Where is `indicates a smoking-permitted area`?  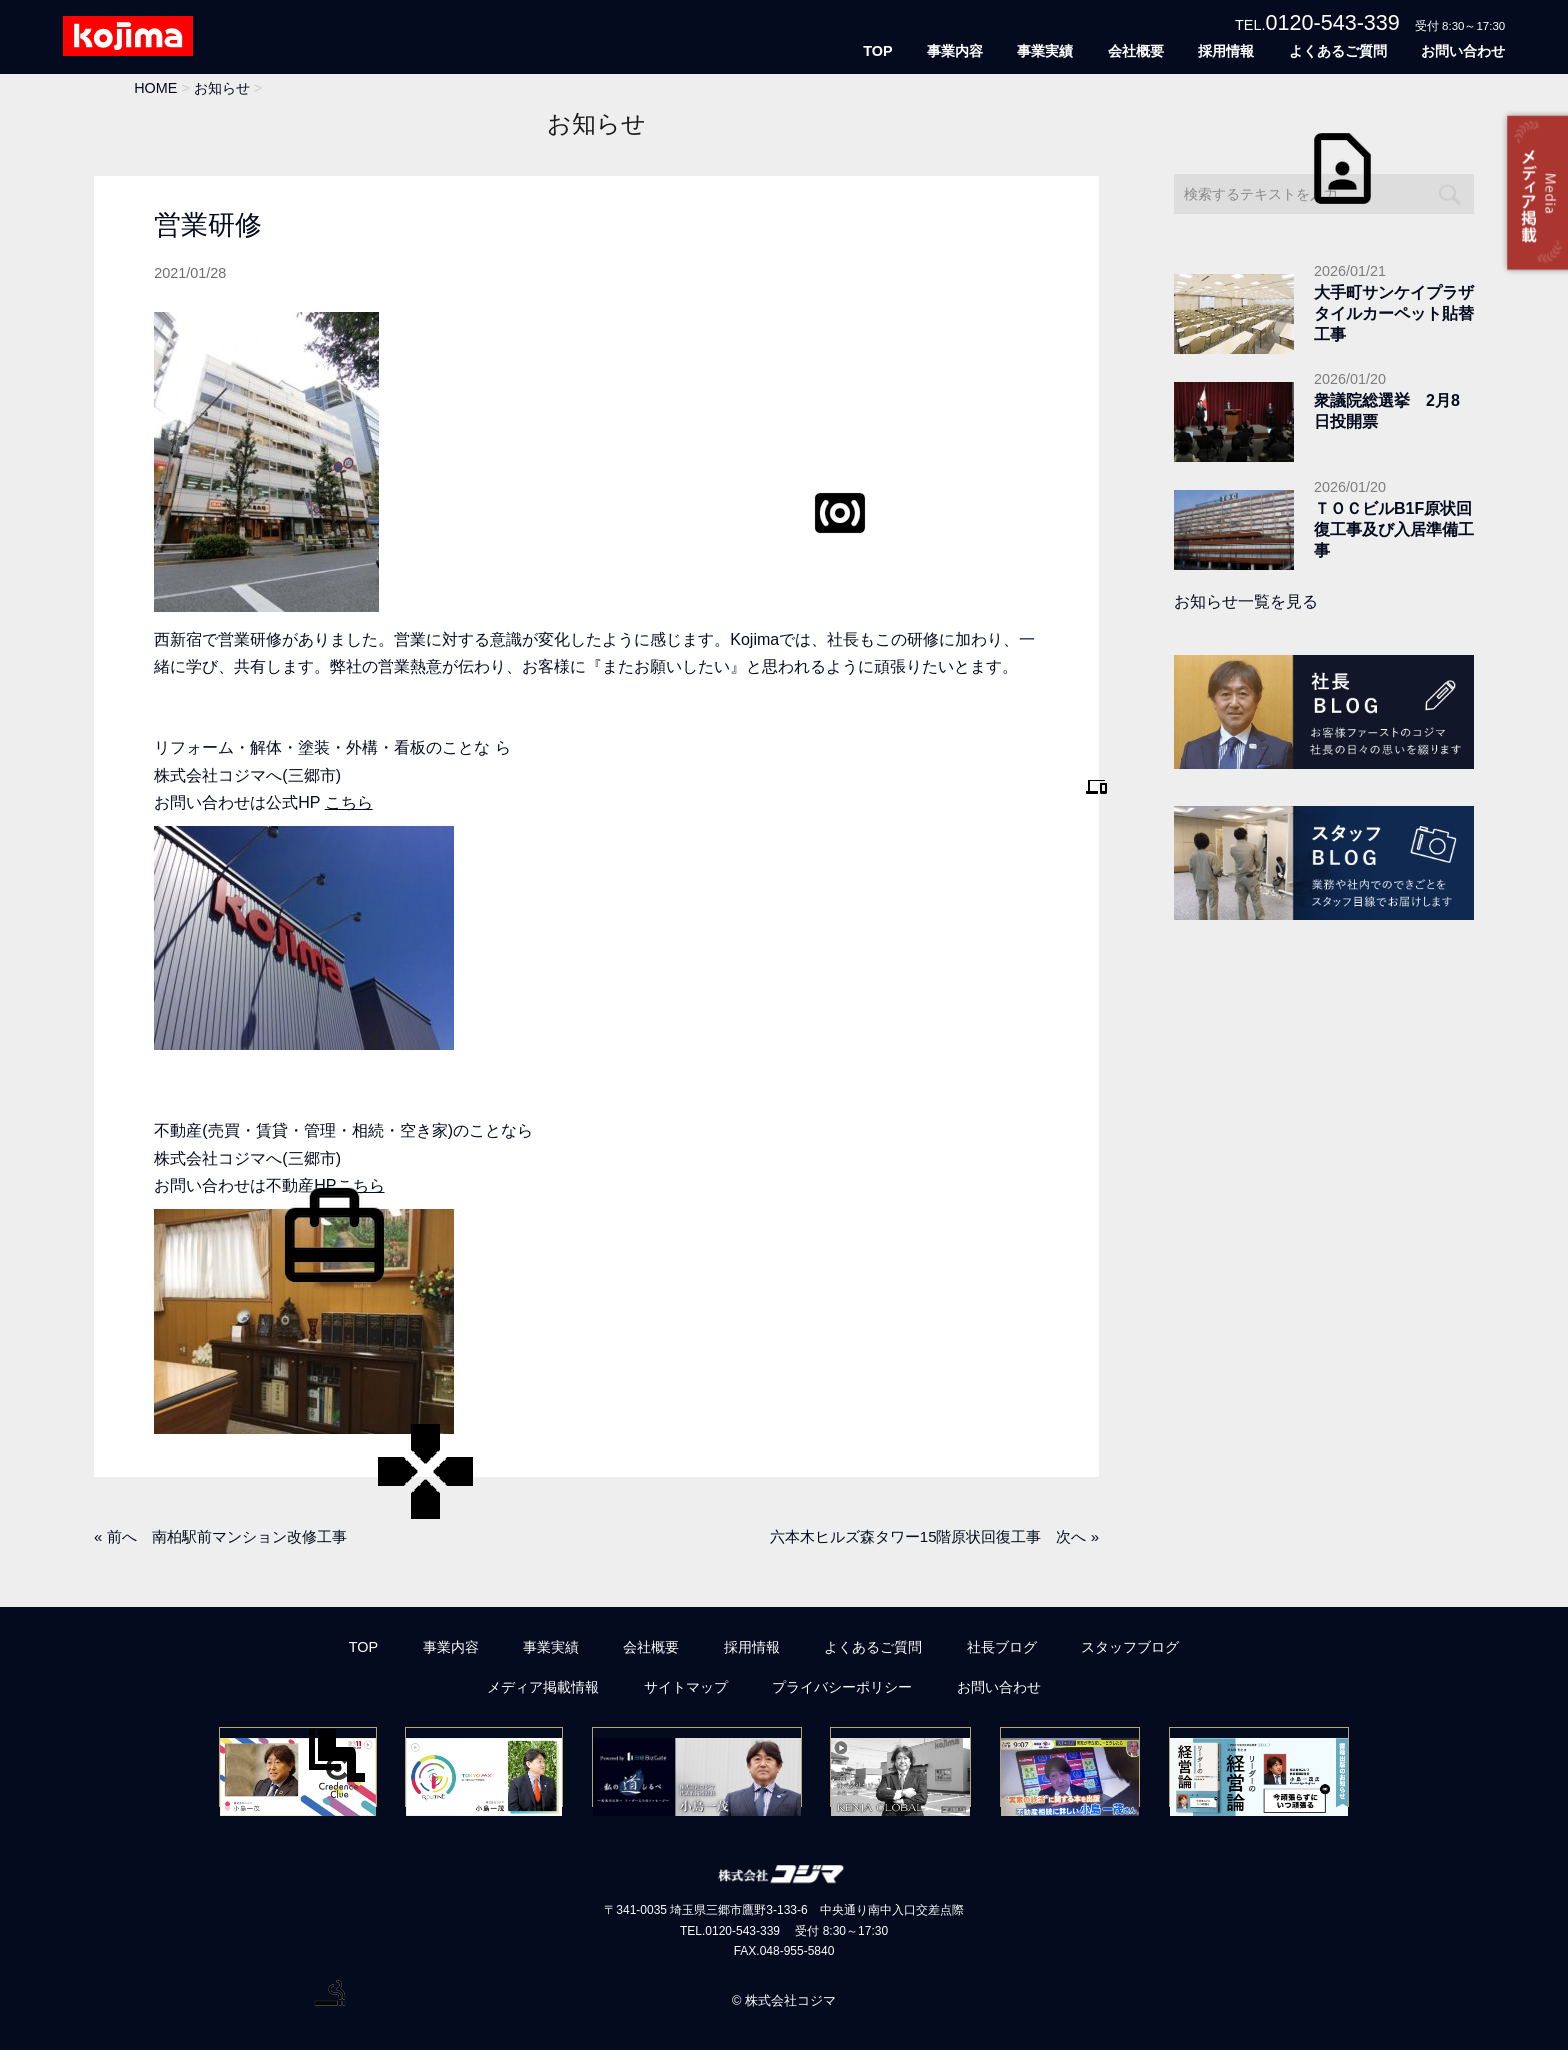
indicates a smoking-permitted area is located at coordinates (330, 1995).